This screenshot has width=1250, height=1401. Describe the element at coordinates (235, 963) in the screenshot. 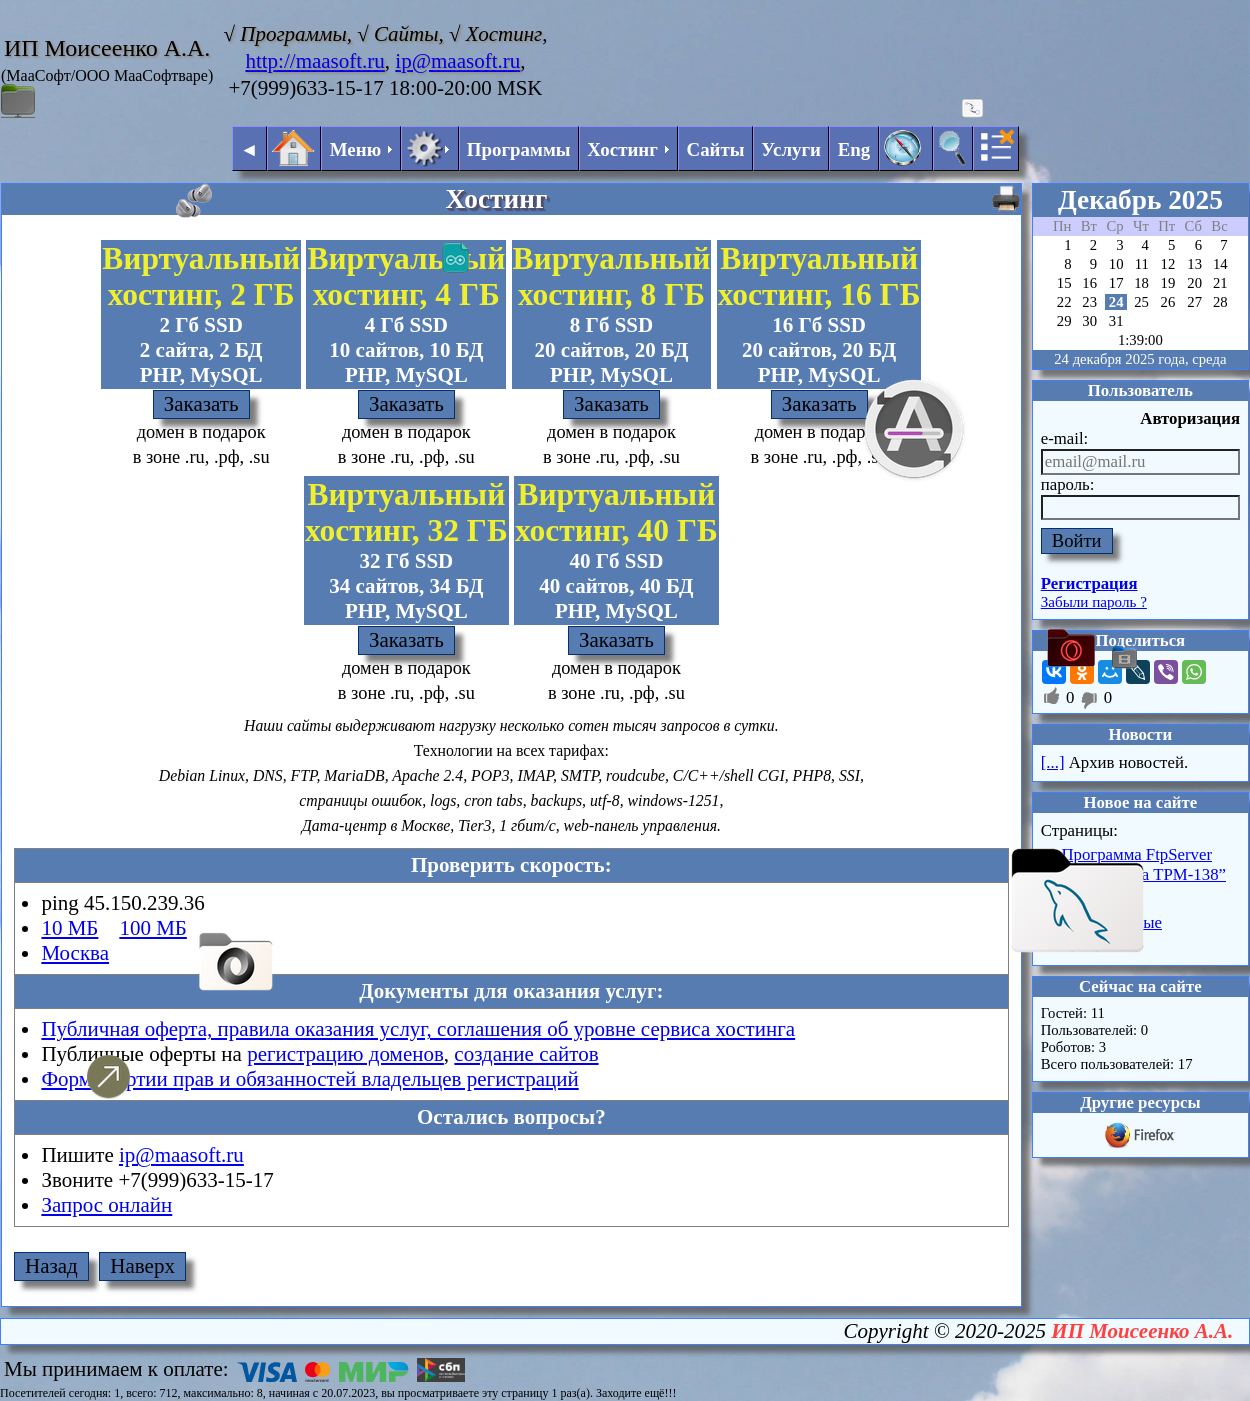

I see `open folder containing JSON configuration files` at that location.